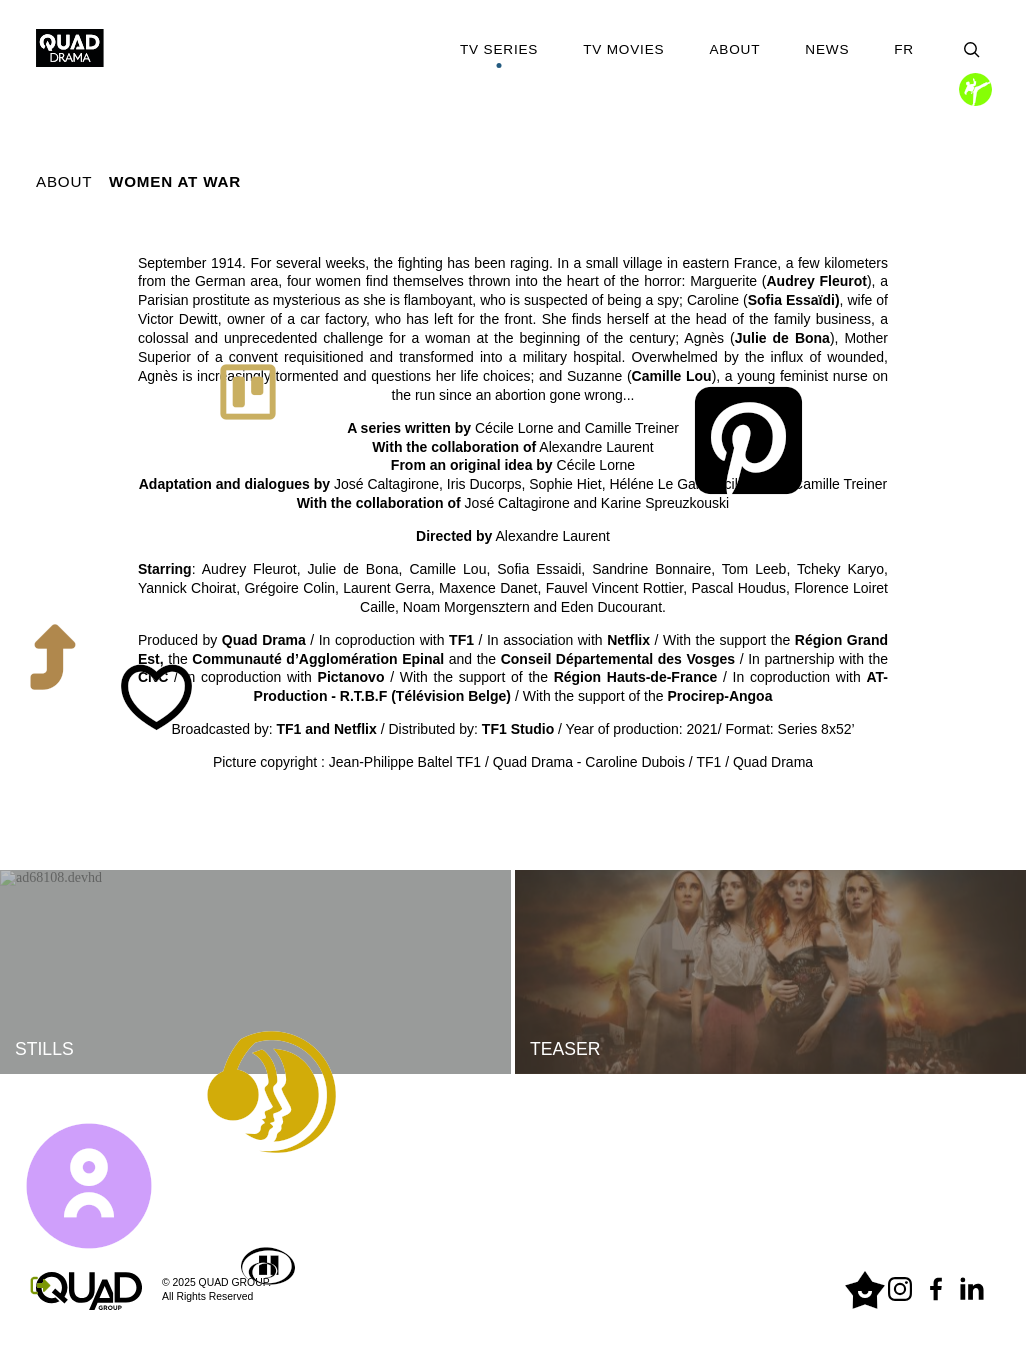 This screenshot has height=1346, width=1026. I want to click on sidekiq background job processing service logo, so click(975, 89).